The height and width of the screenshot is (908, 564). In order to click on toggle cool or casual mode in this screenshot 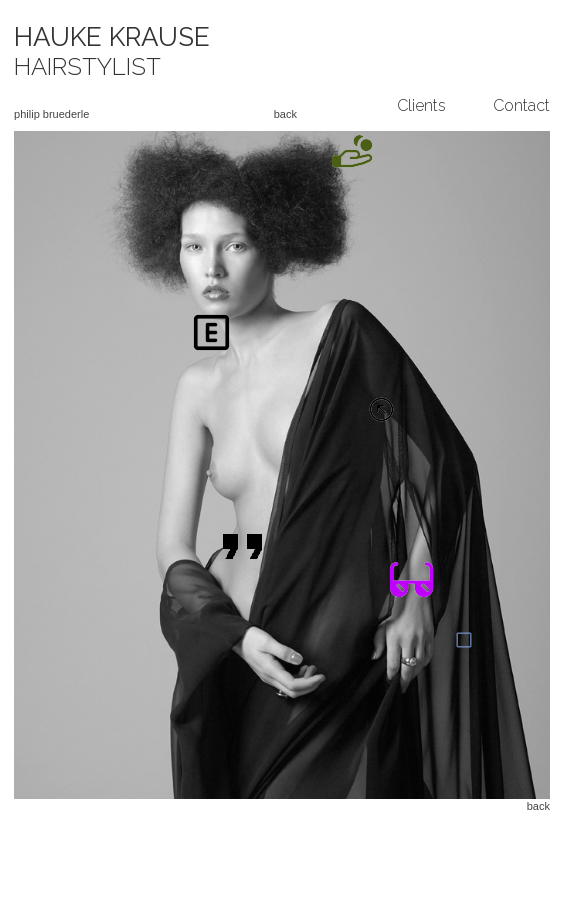, I will do `click(411, 580)`.